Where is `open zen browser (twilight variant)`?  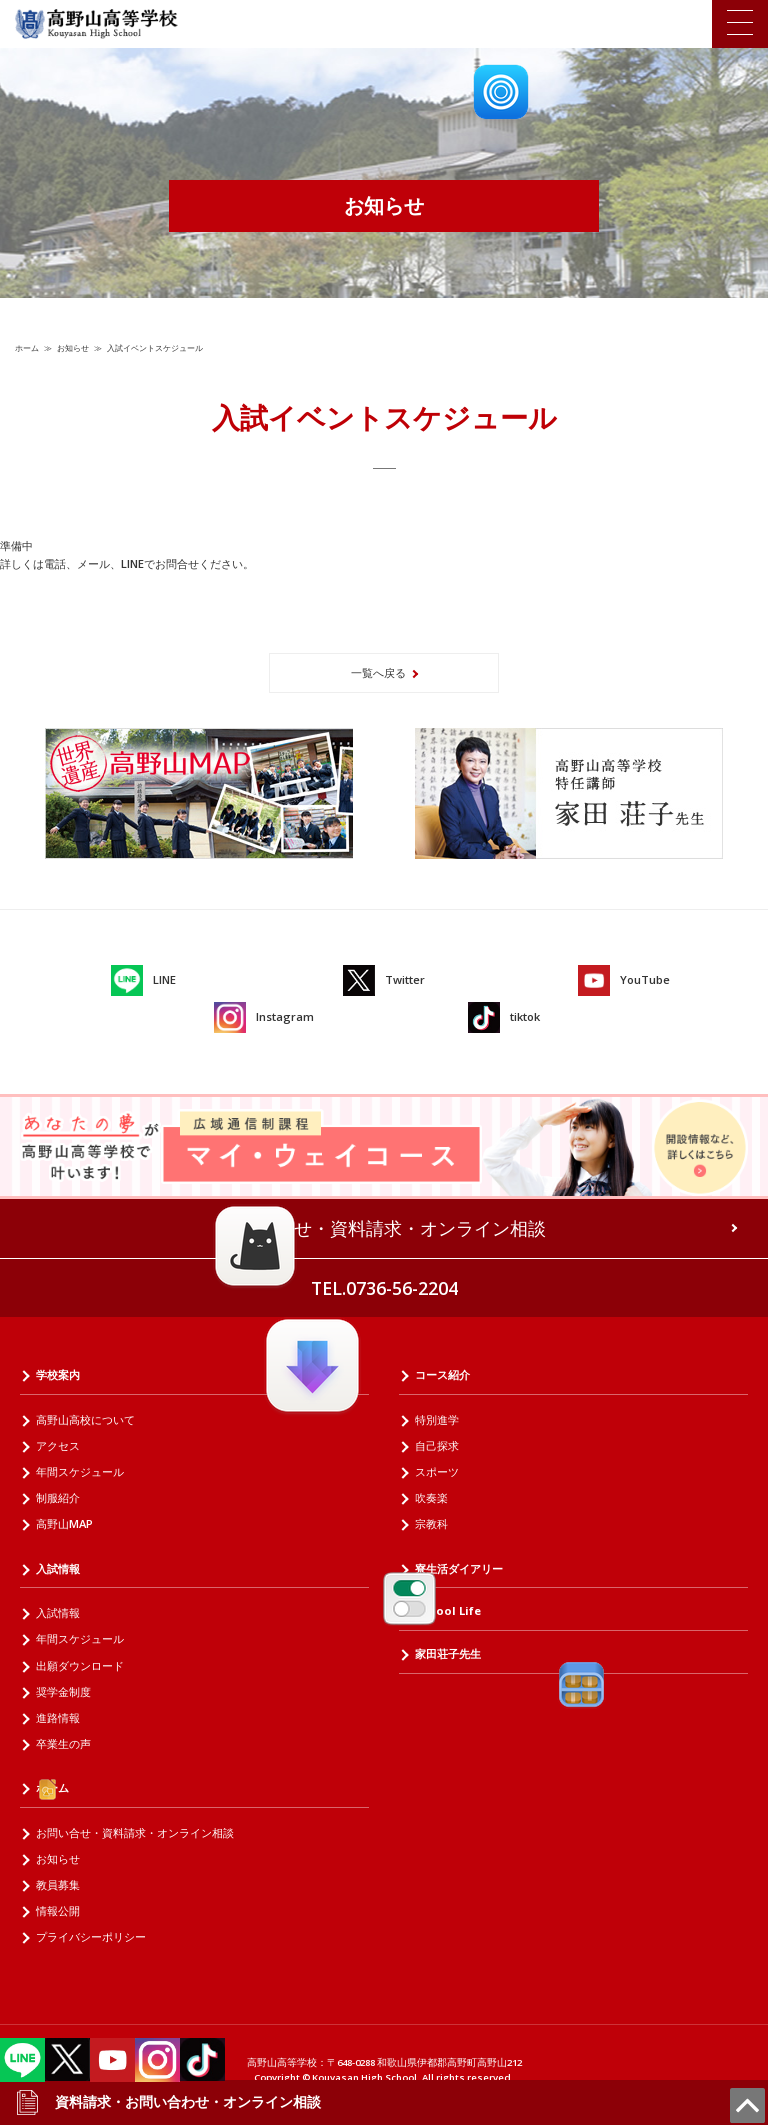 open zen browser (twilight variant) is located at coordinates (501, 92).